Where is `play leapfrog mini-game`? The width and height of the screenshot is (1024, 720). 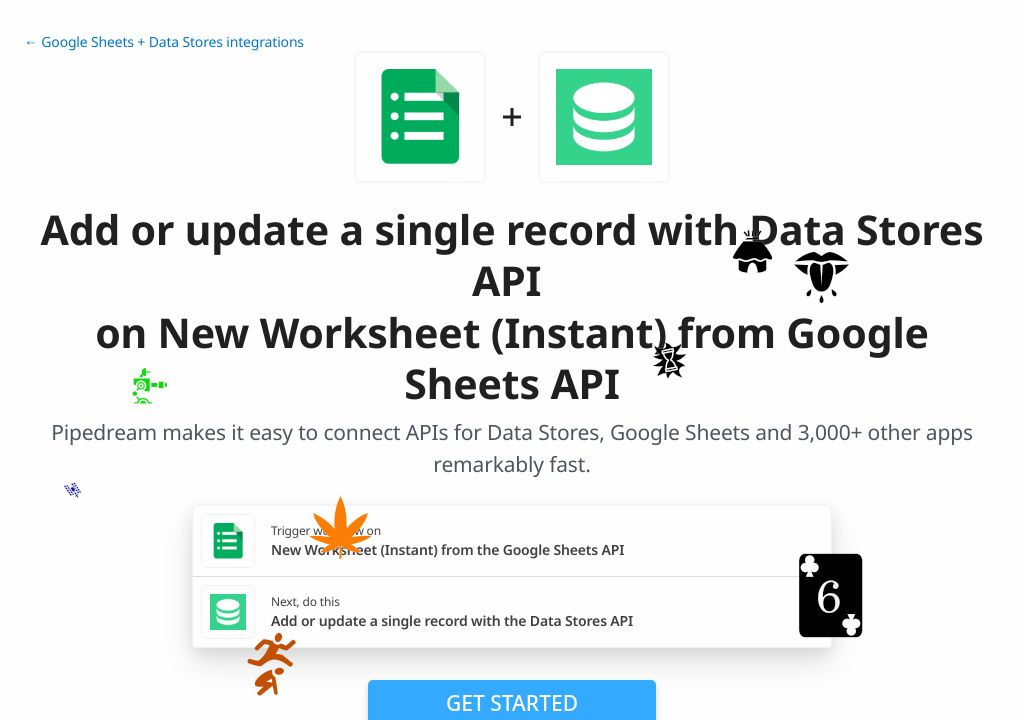
play leapfrog mini-game is located at coordinates (271, 664).